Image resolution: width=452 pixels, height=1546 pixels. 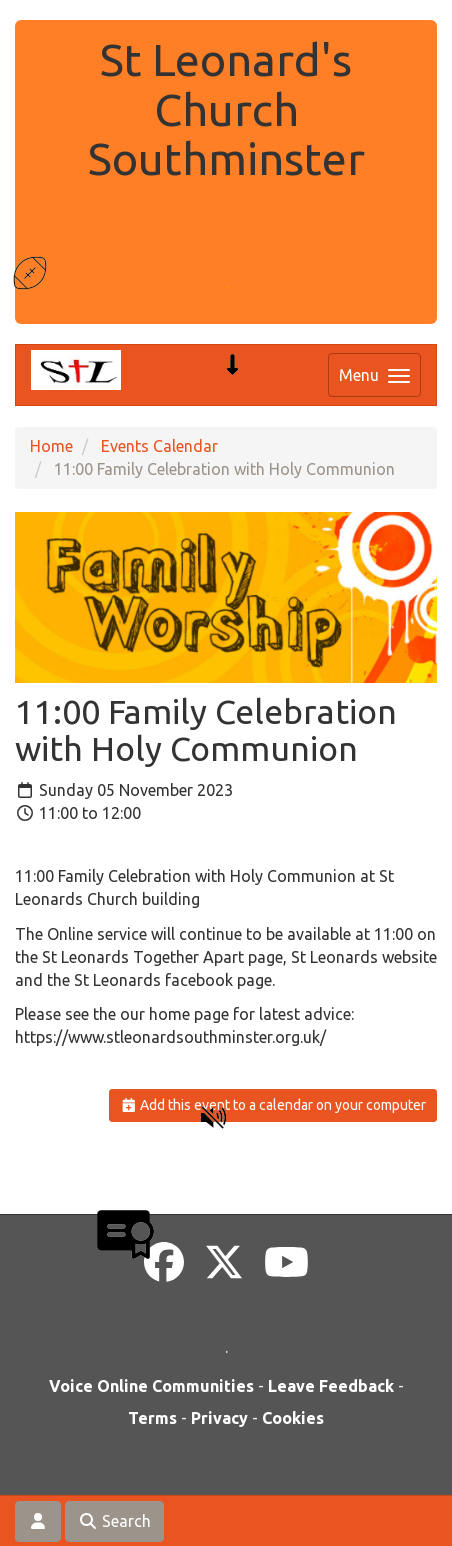 What do you see at coordinates (232, 364) in the screenshot?
I see `scroll down or view more content` at bounding box center [232, 364].